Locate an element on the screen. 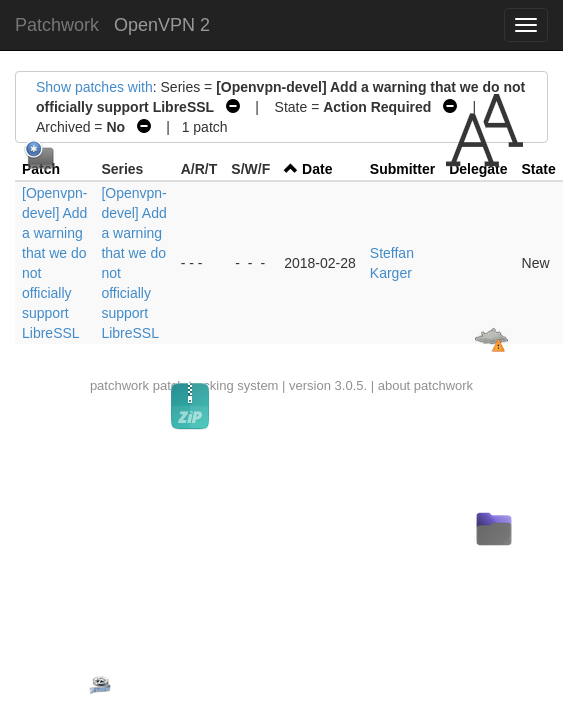 Image resolution: width=563 pixels, height=720 pixels. drop files here to move them into this folder is located at coordinates (494, 529).